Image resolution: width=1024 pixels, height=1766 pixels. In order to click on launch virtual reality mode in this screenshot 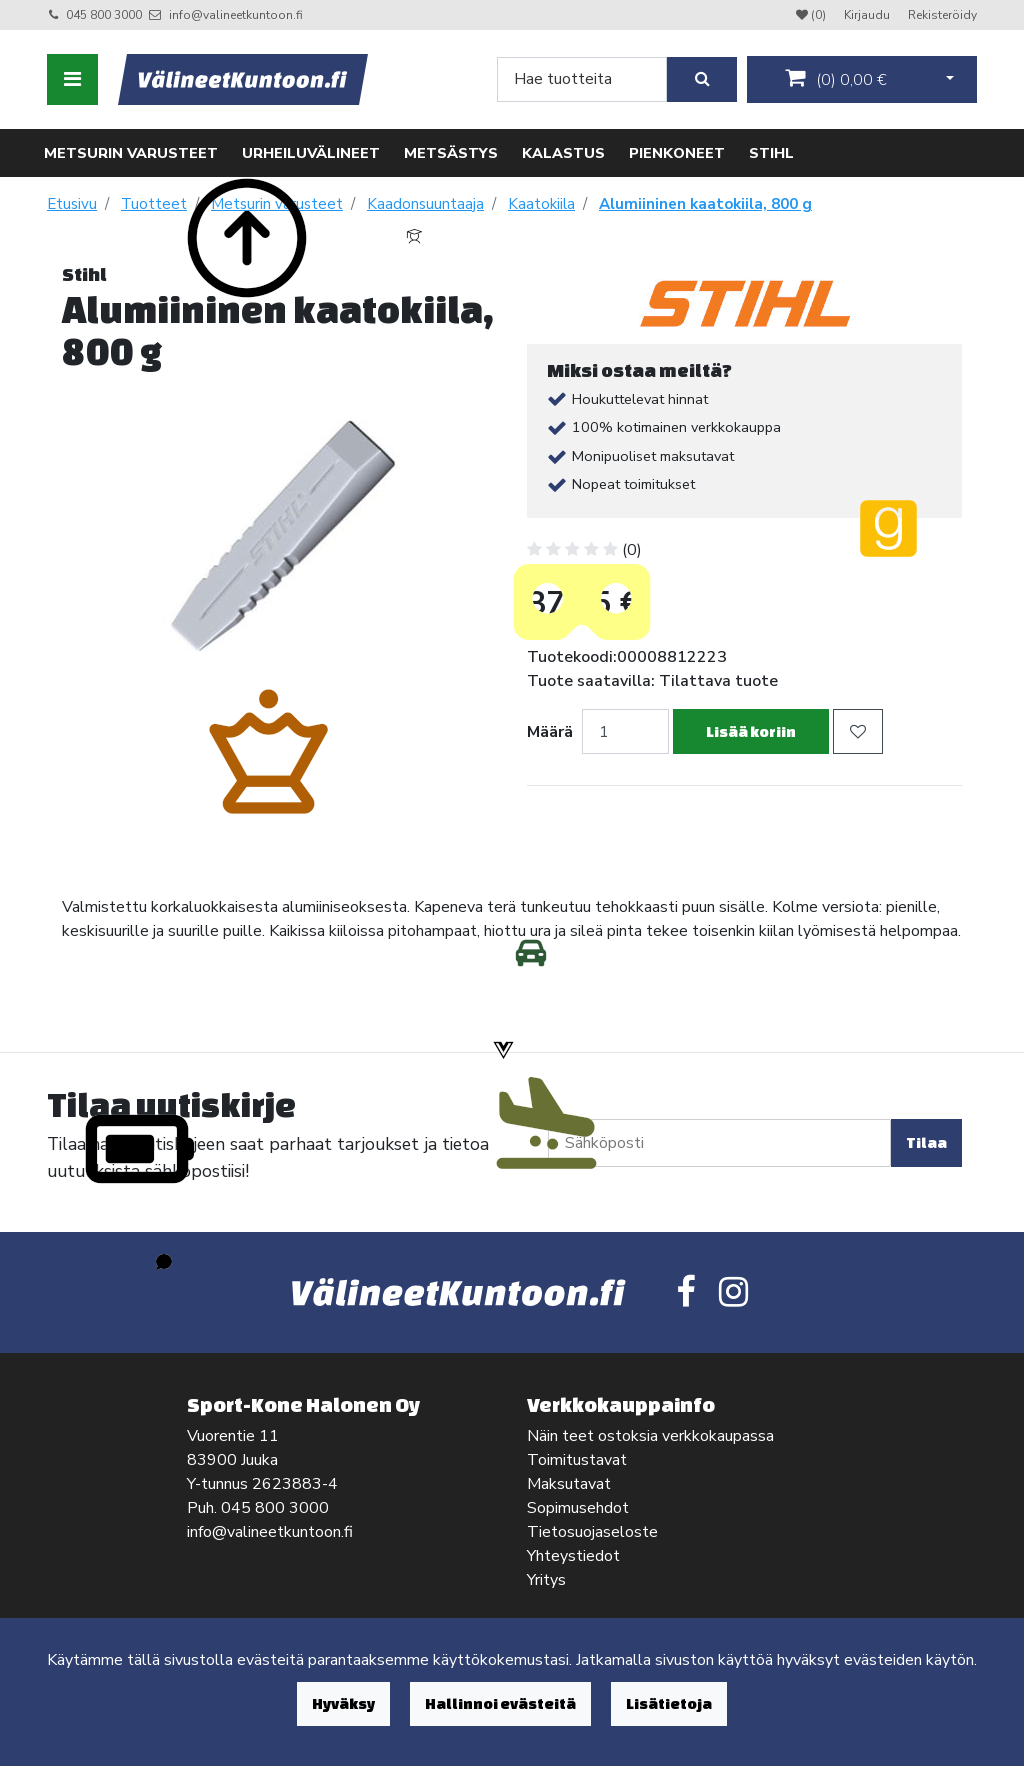, I will do `click(582, 602)`.